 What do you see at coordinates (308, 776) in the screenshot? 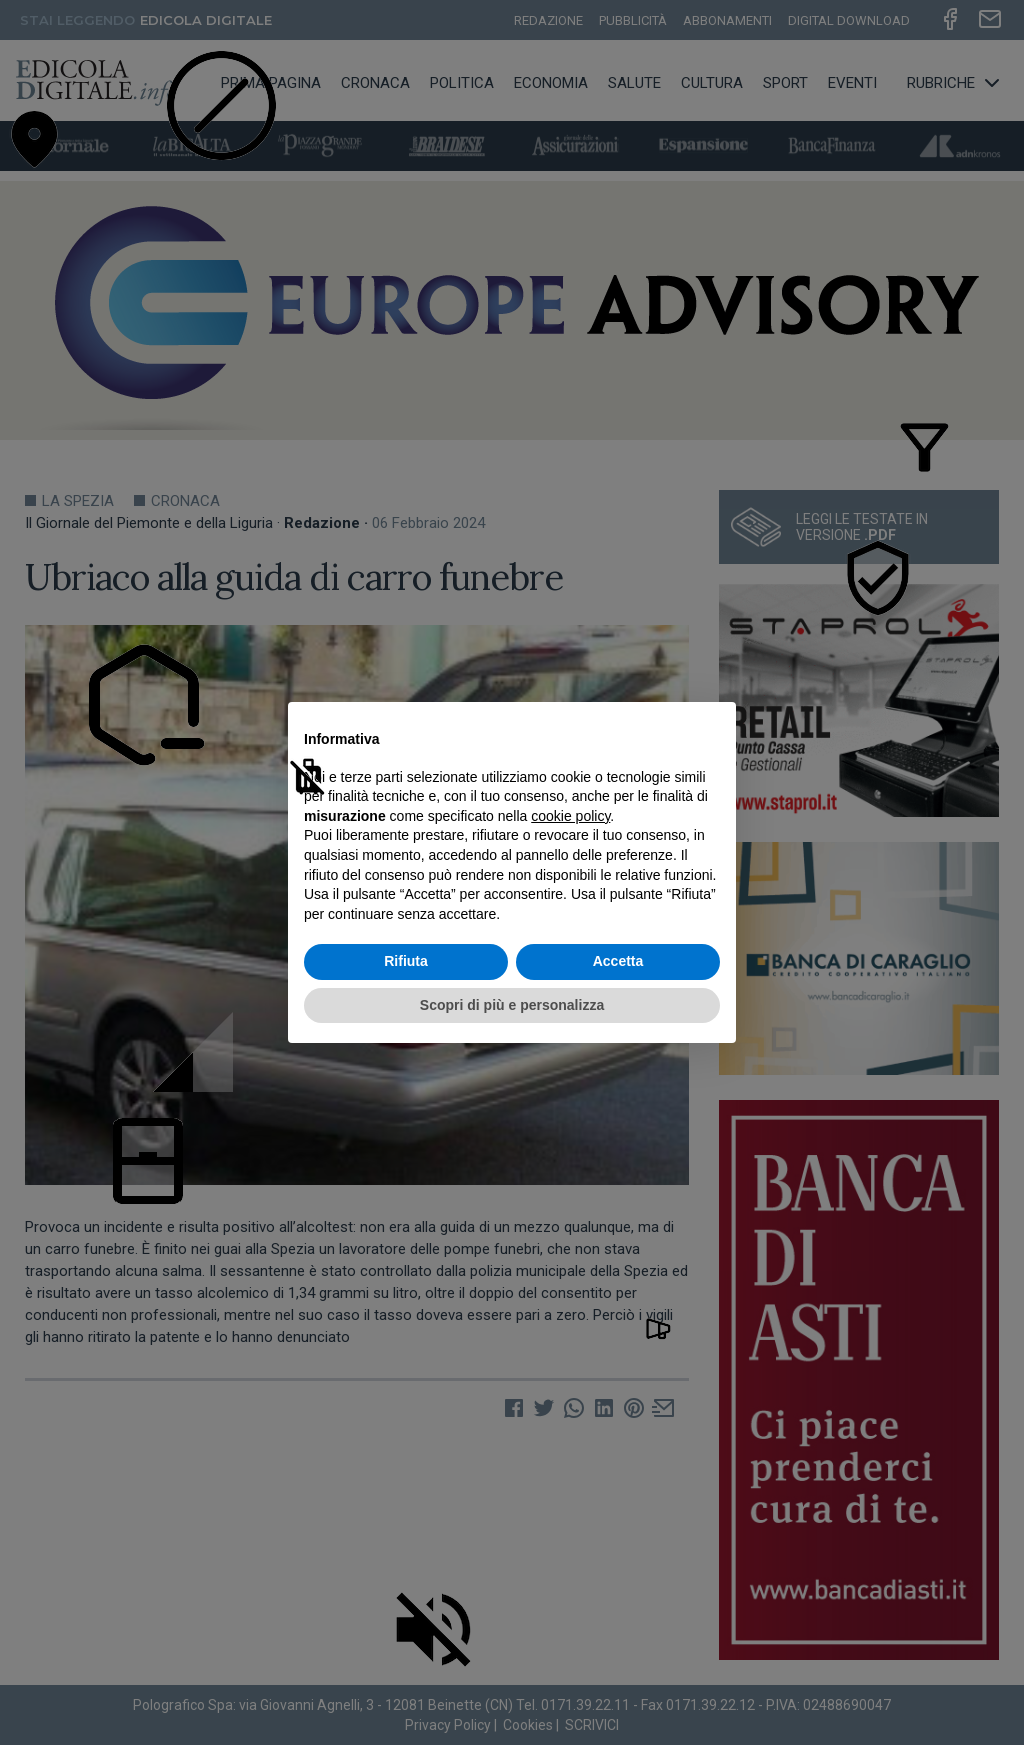
I see `no luggage allowed` at bounding box center [308, 776].